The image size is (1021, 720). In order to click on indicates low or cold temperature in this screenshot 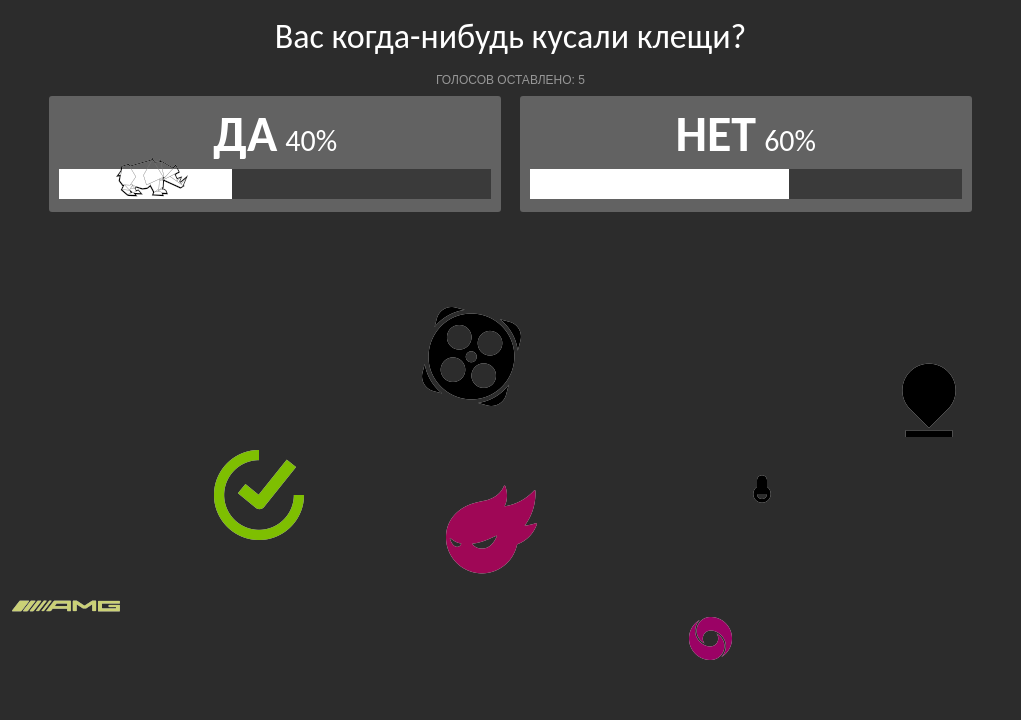, I will do `click(762, 489)`.